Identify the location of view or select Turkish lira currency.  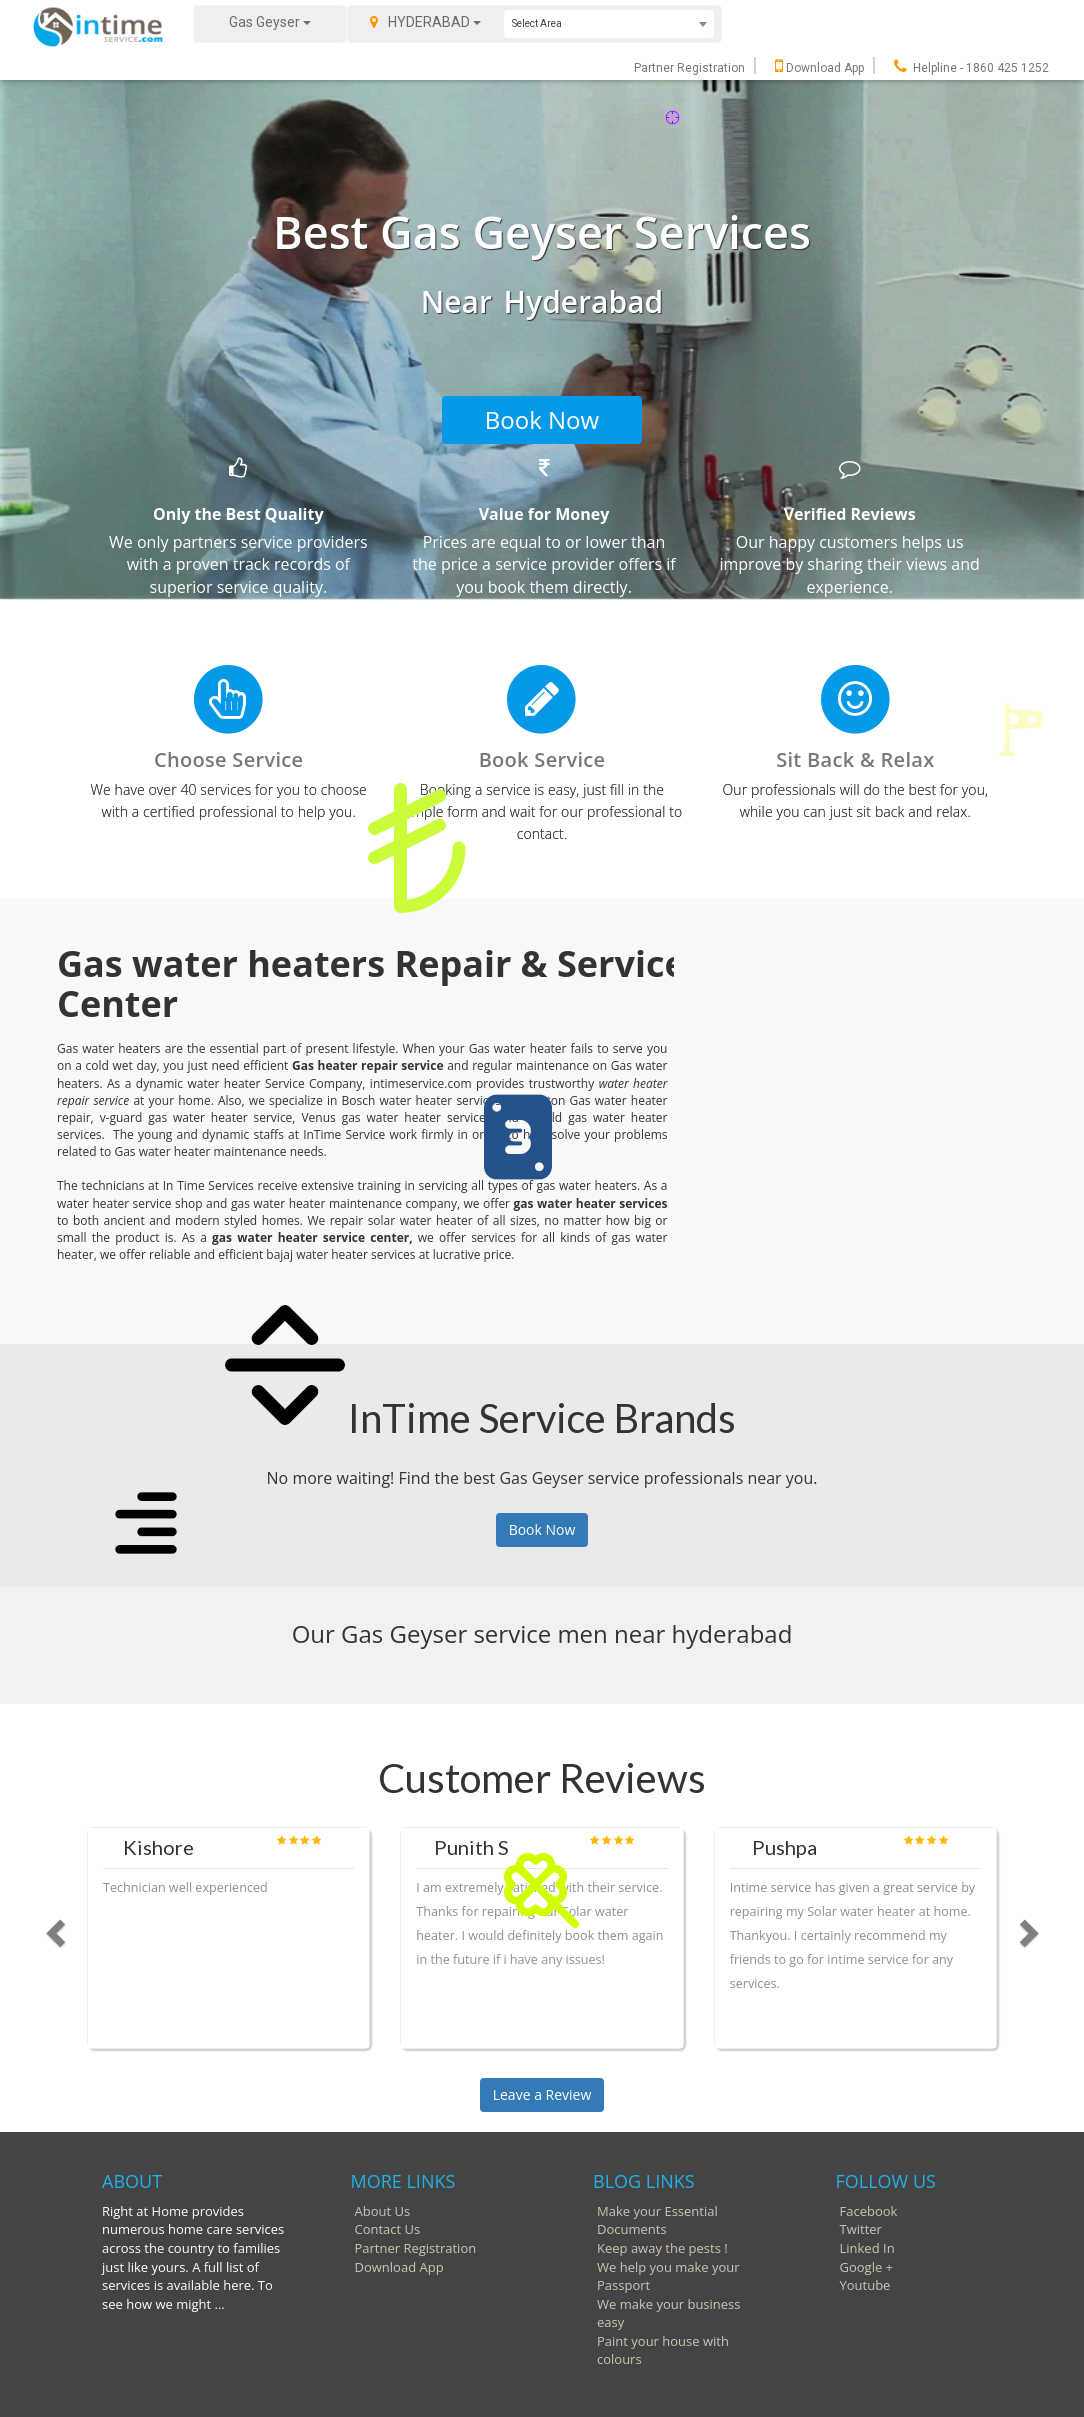
(420, 848).